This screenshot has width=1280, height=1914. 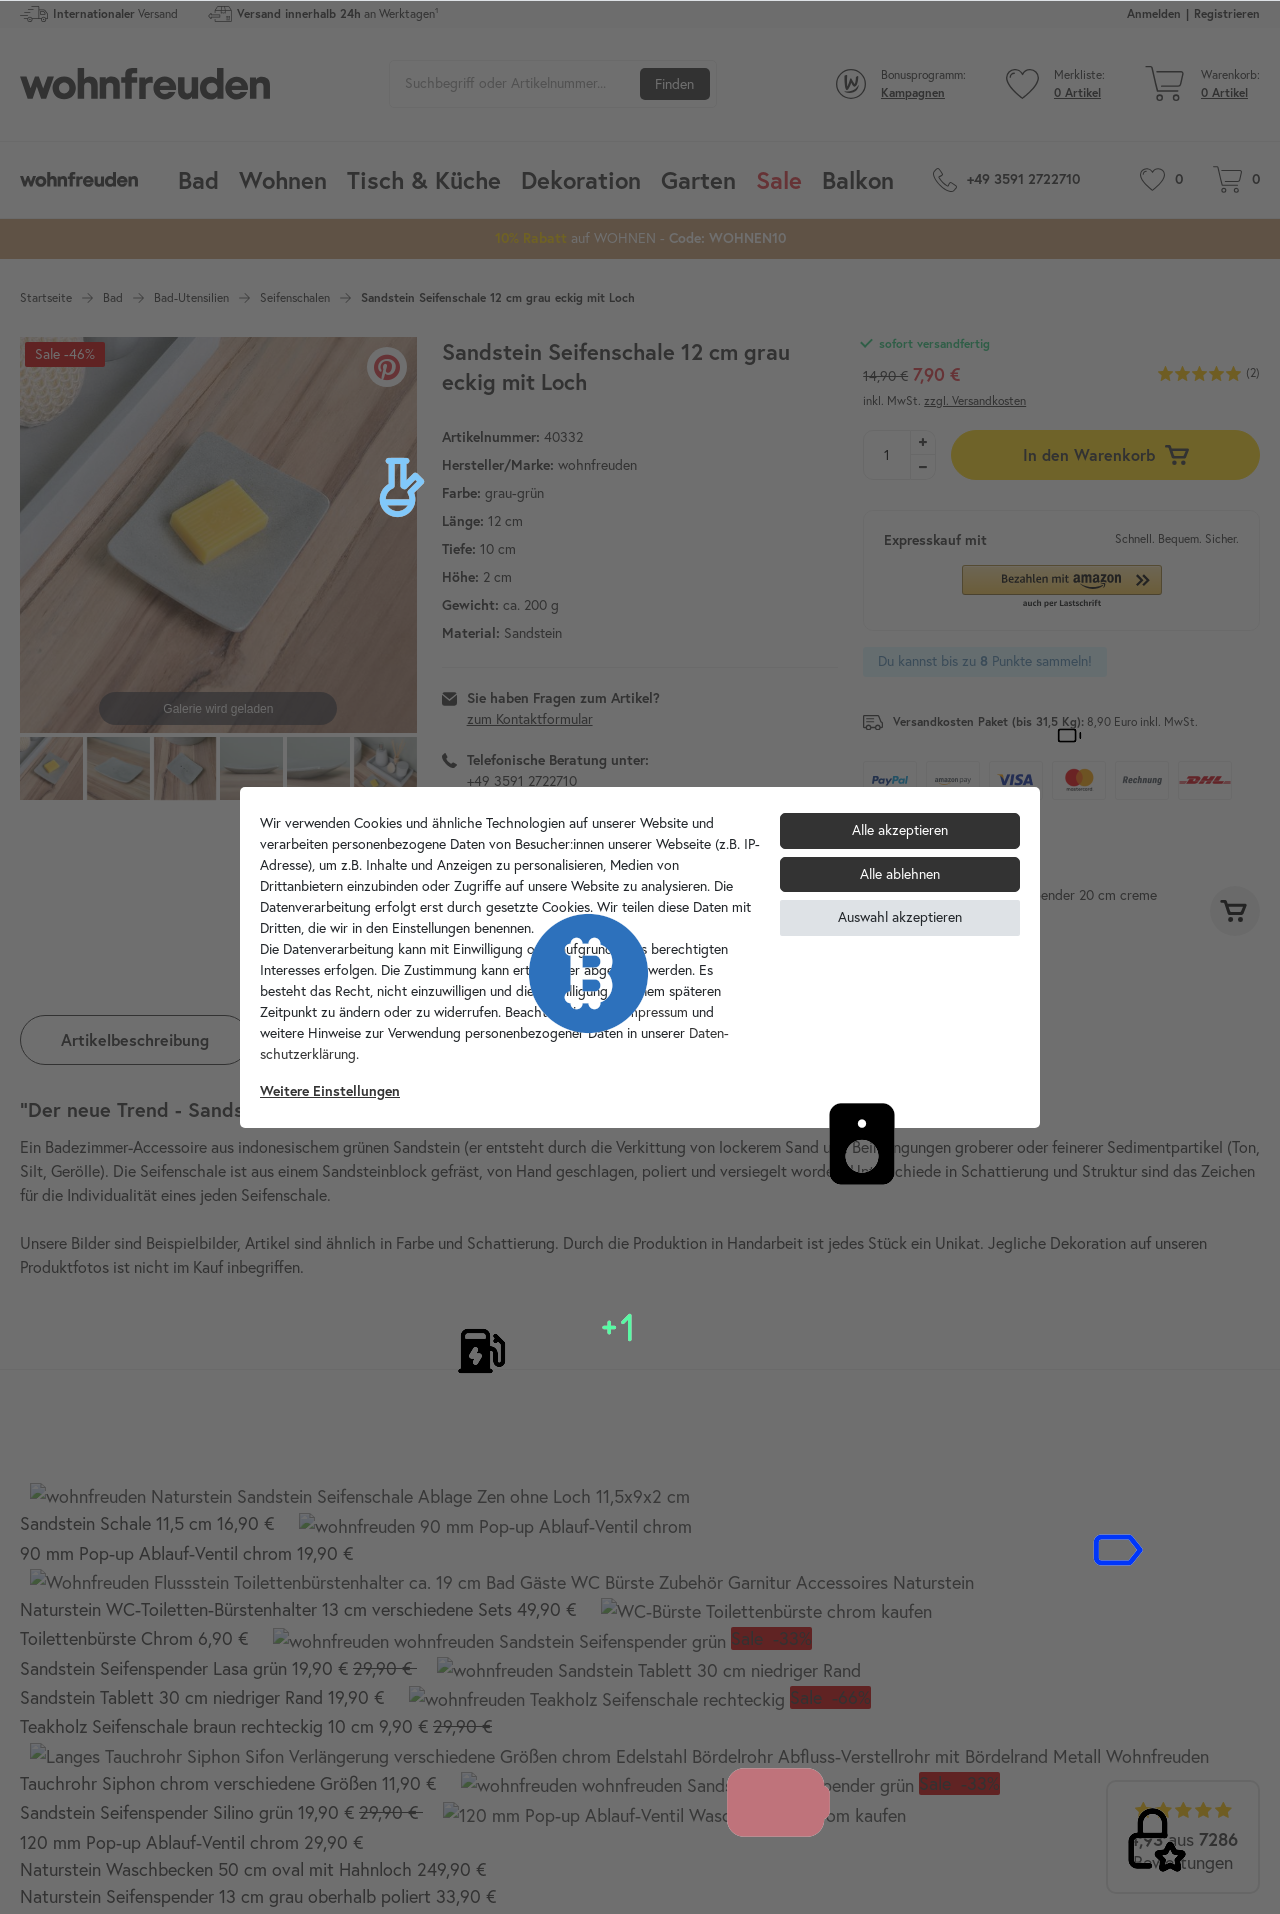 I want to click on view bitcoin wallet balance, so click(x=588, y=973).